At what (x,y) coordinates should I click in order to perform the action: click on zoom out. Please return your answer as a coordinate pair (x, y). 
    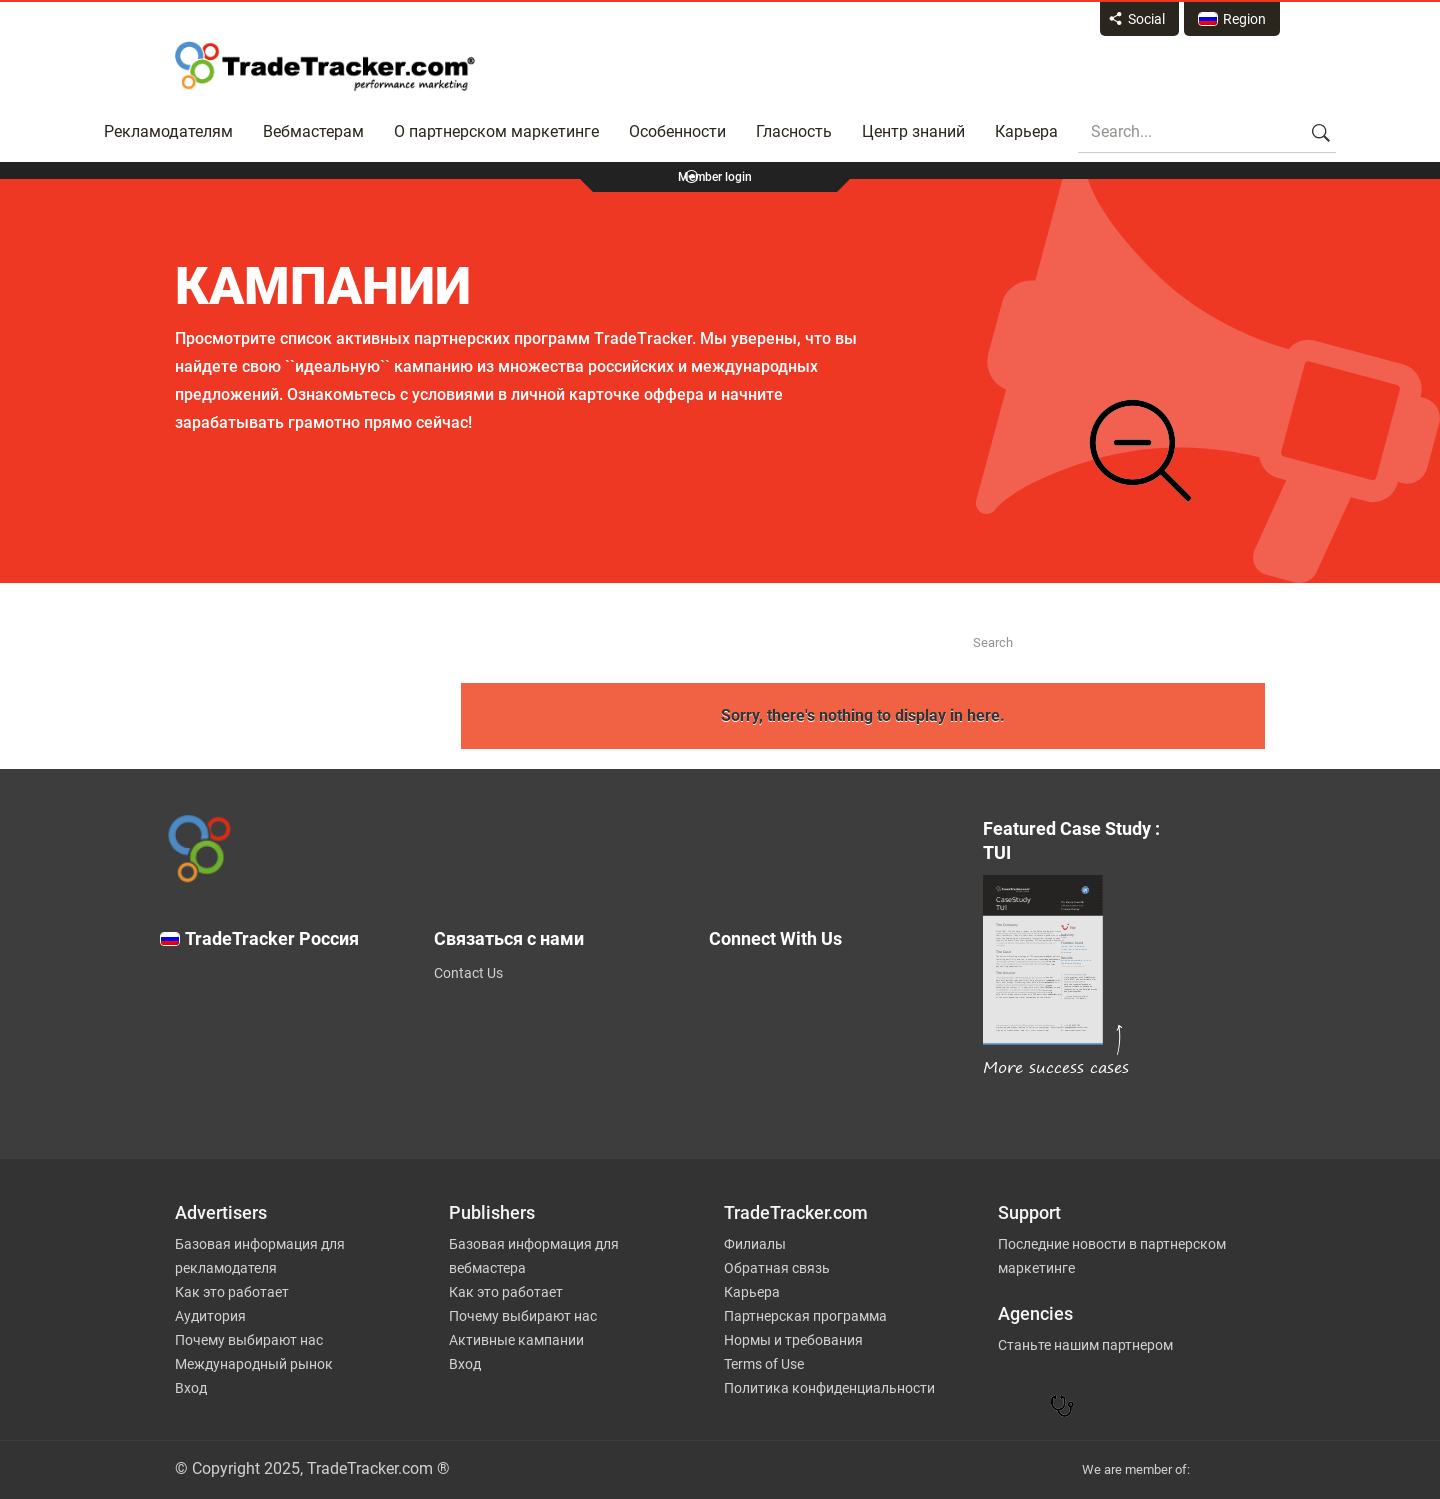
    Looking at the image, I should click on (1140, 450).